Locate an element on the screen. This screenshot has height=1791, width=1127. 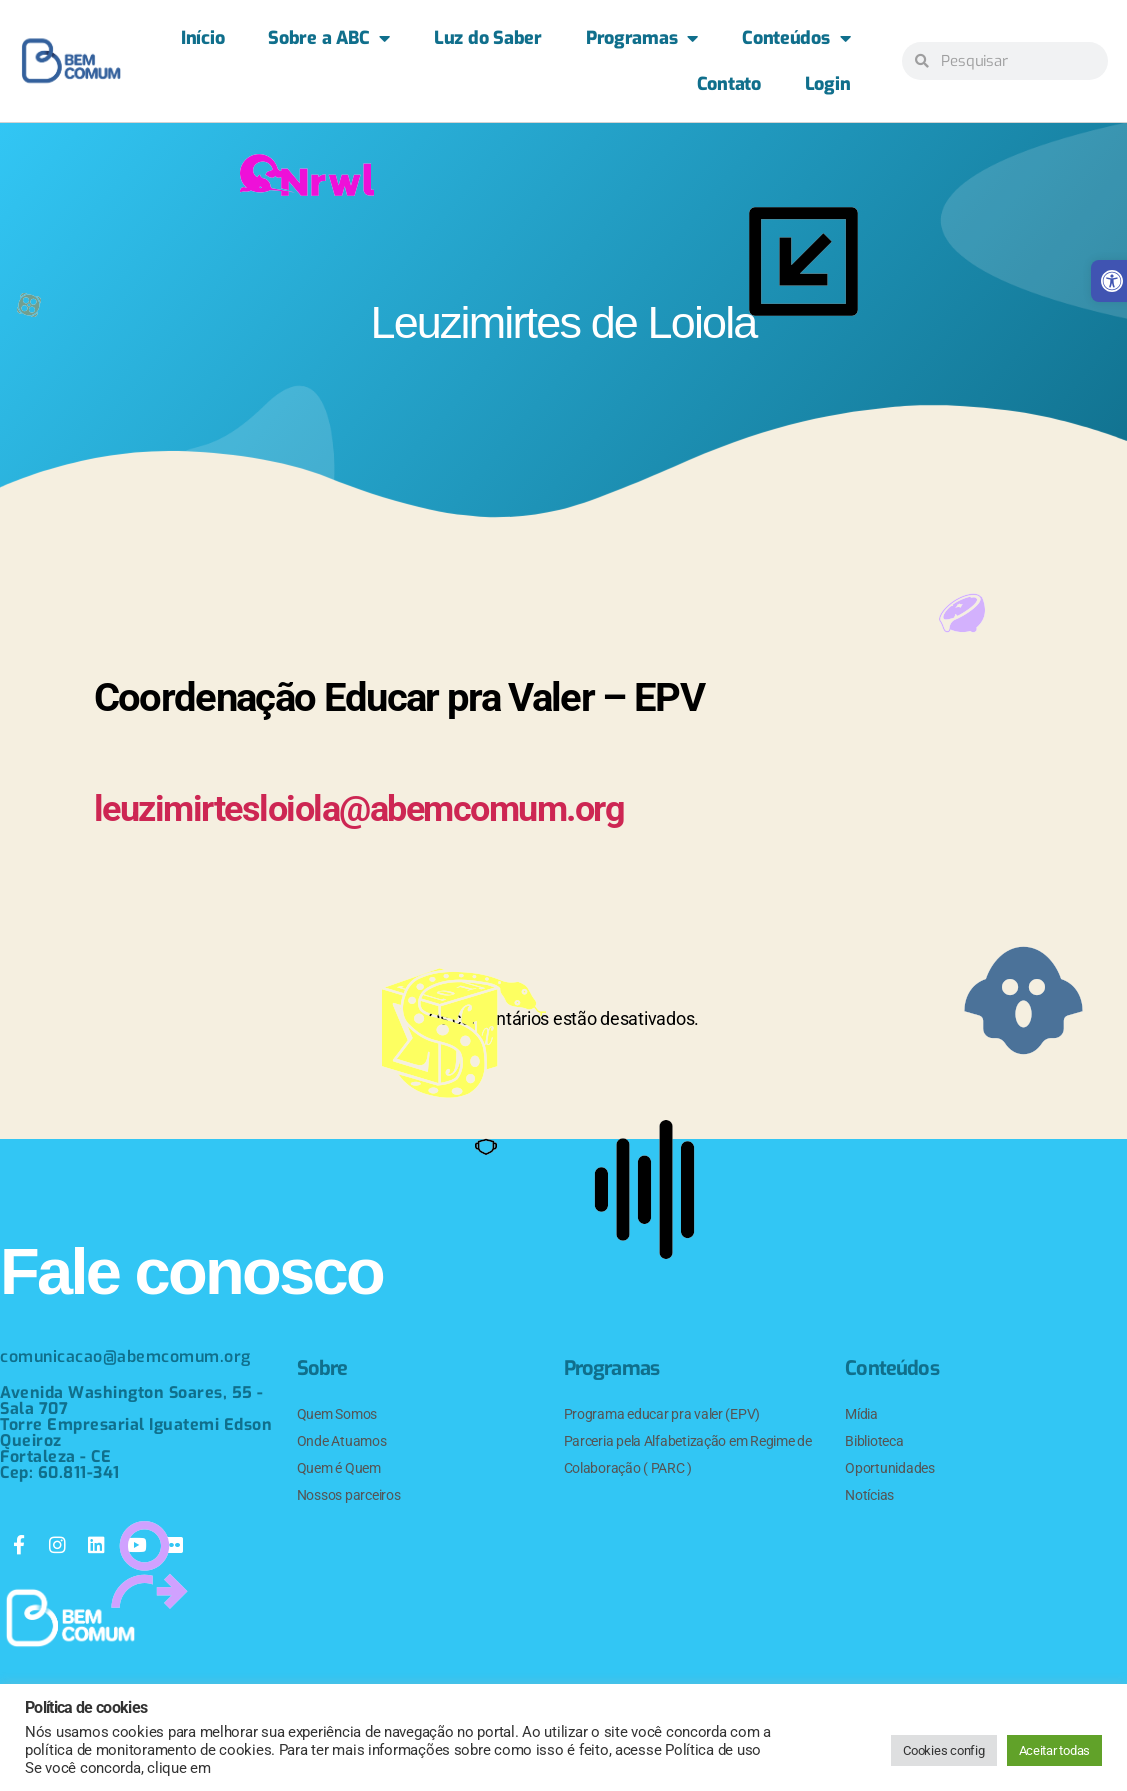
open clyp audio sharing platform is located at coordinates (644, 1189).